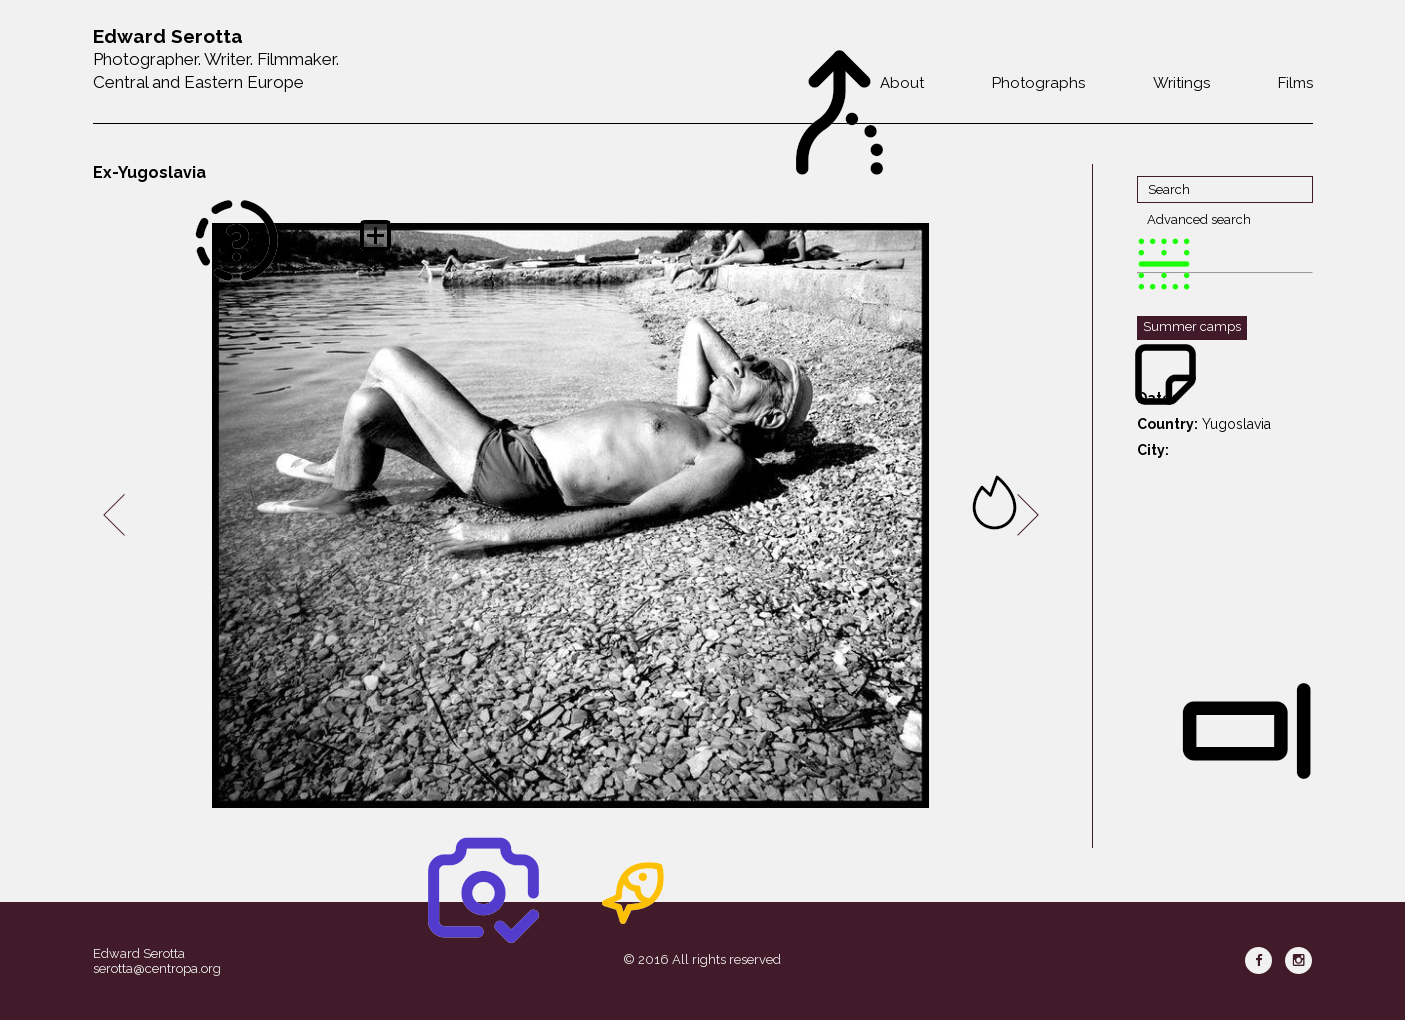  What do you see at coordinates (1249, 731) in the screenshot?
I see `align content to the right` at bounding box center [1249, 731].